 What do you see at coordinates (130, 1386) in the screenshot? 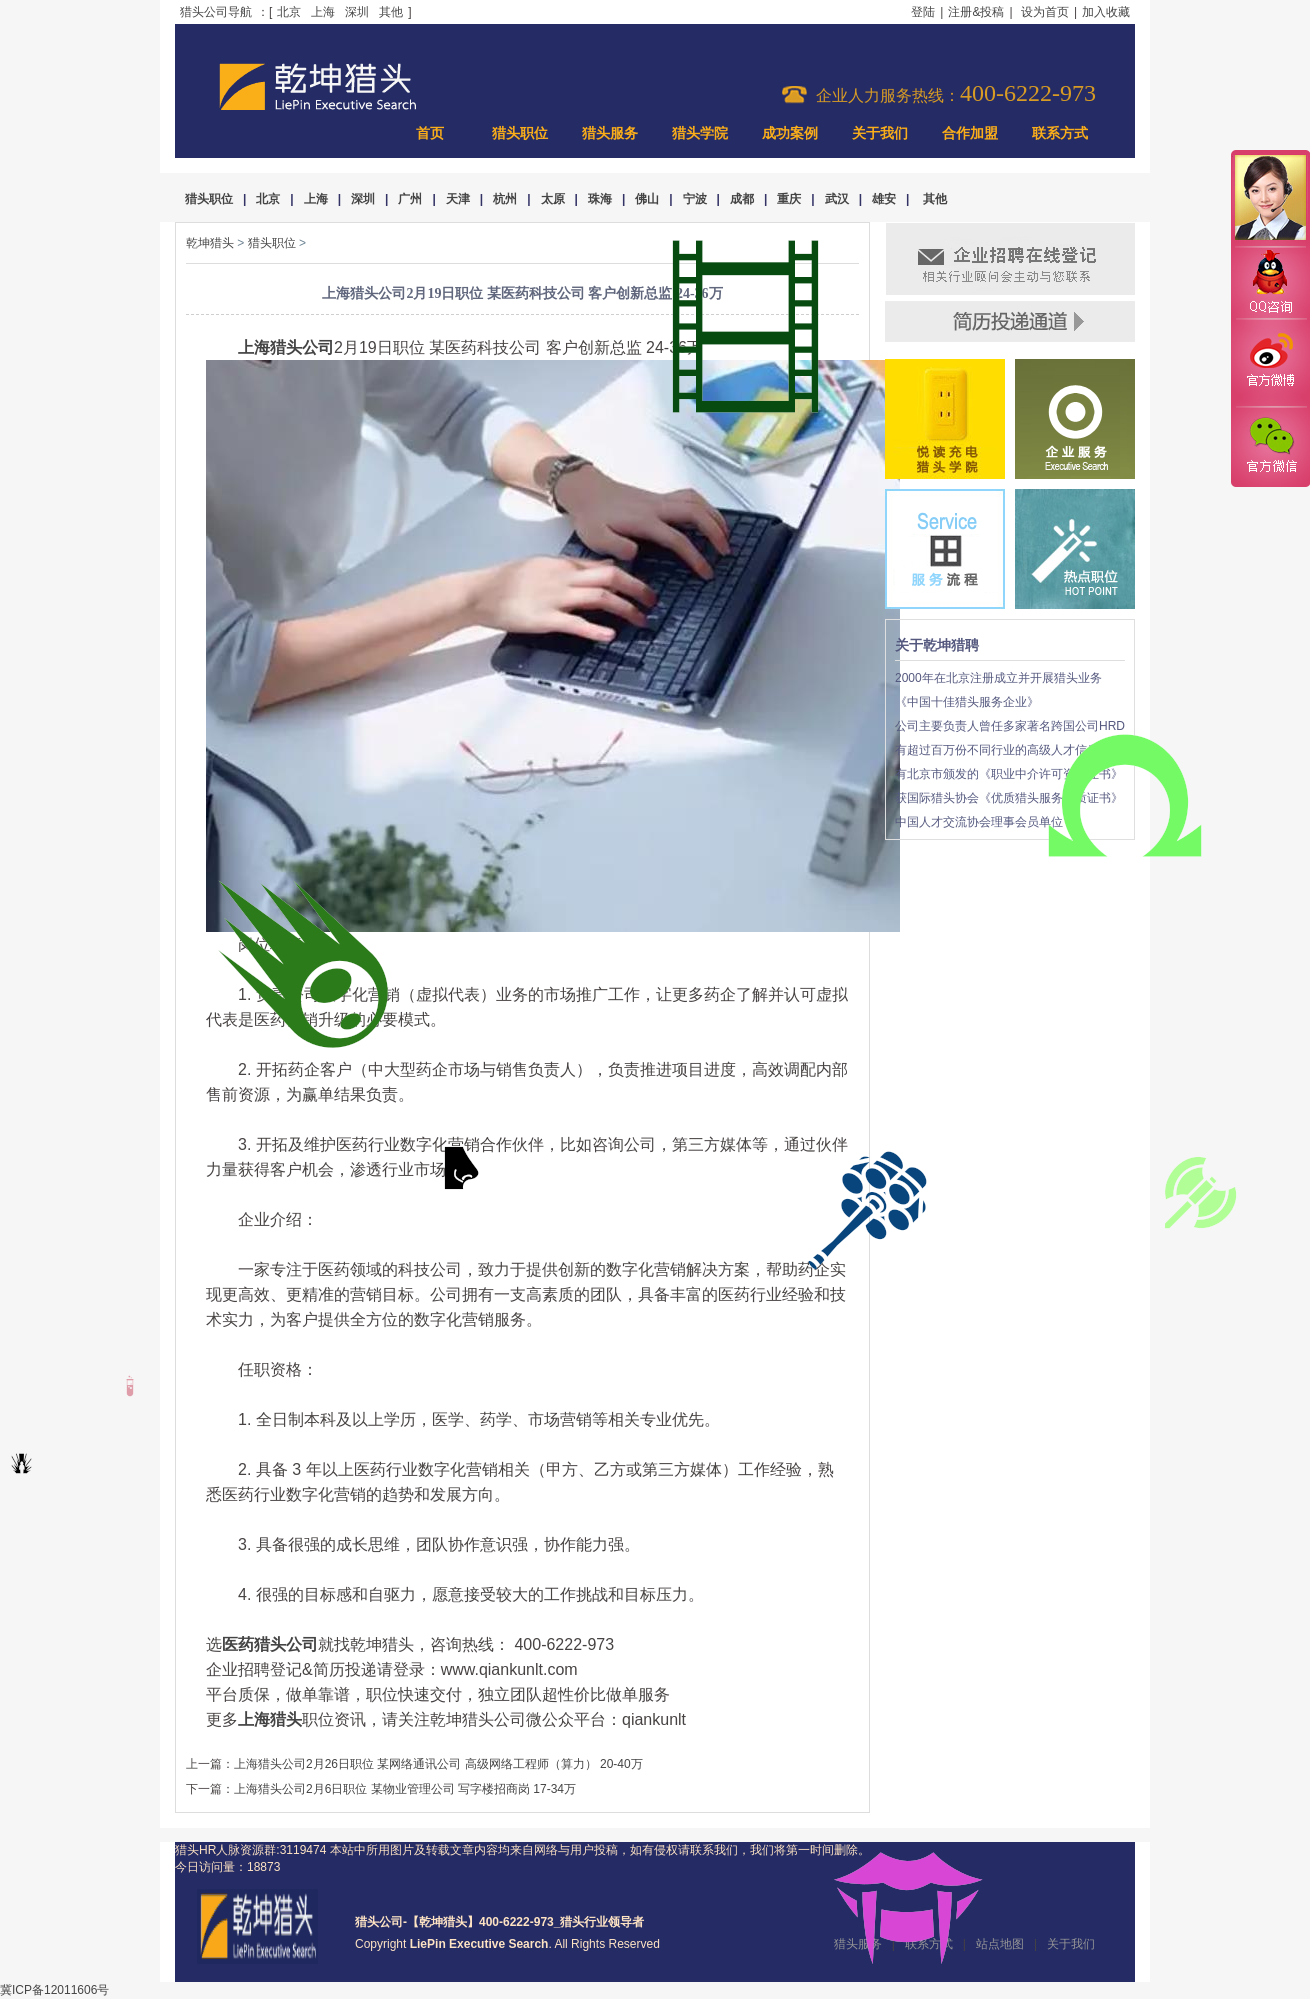
I see `view potion or chemical inventory` at bounding box center [130, 1386].